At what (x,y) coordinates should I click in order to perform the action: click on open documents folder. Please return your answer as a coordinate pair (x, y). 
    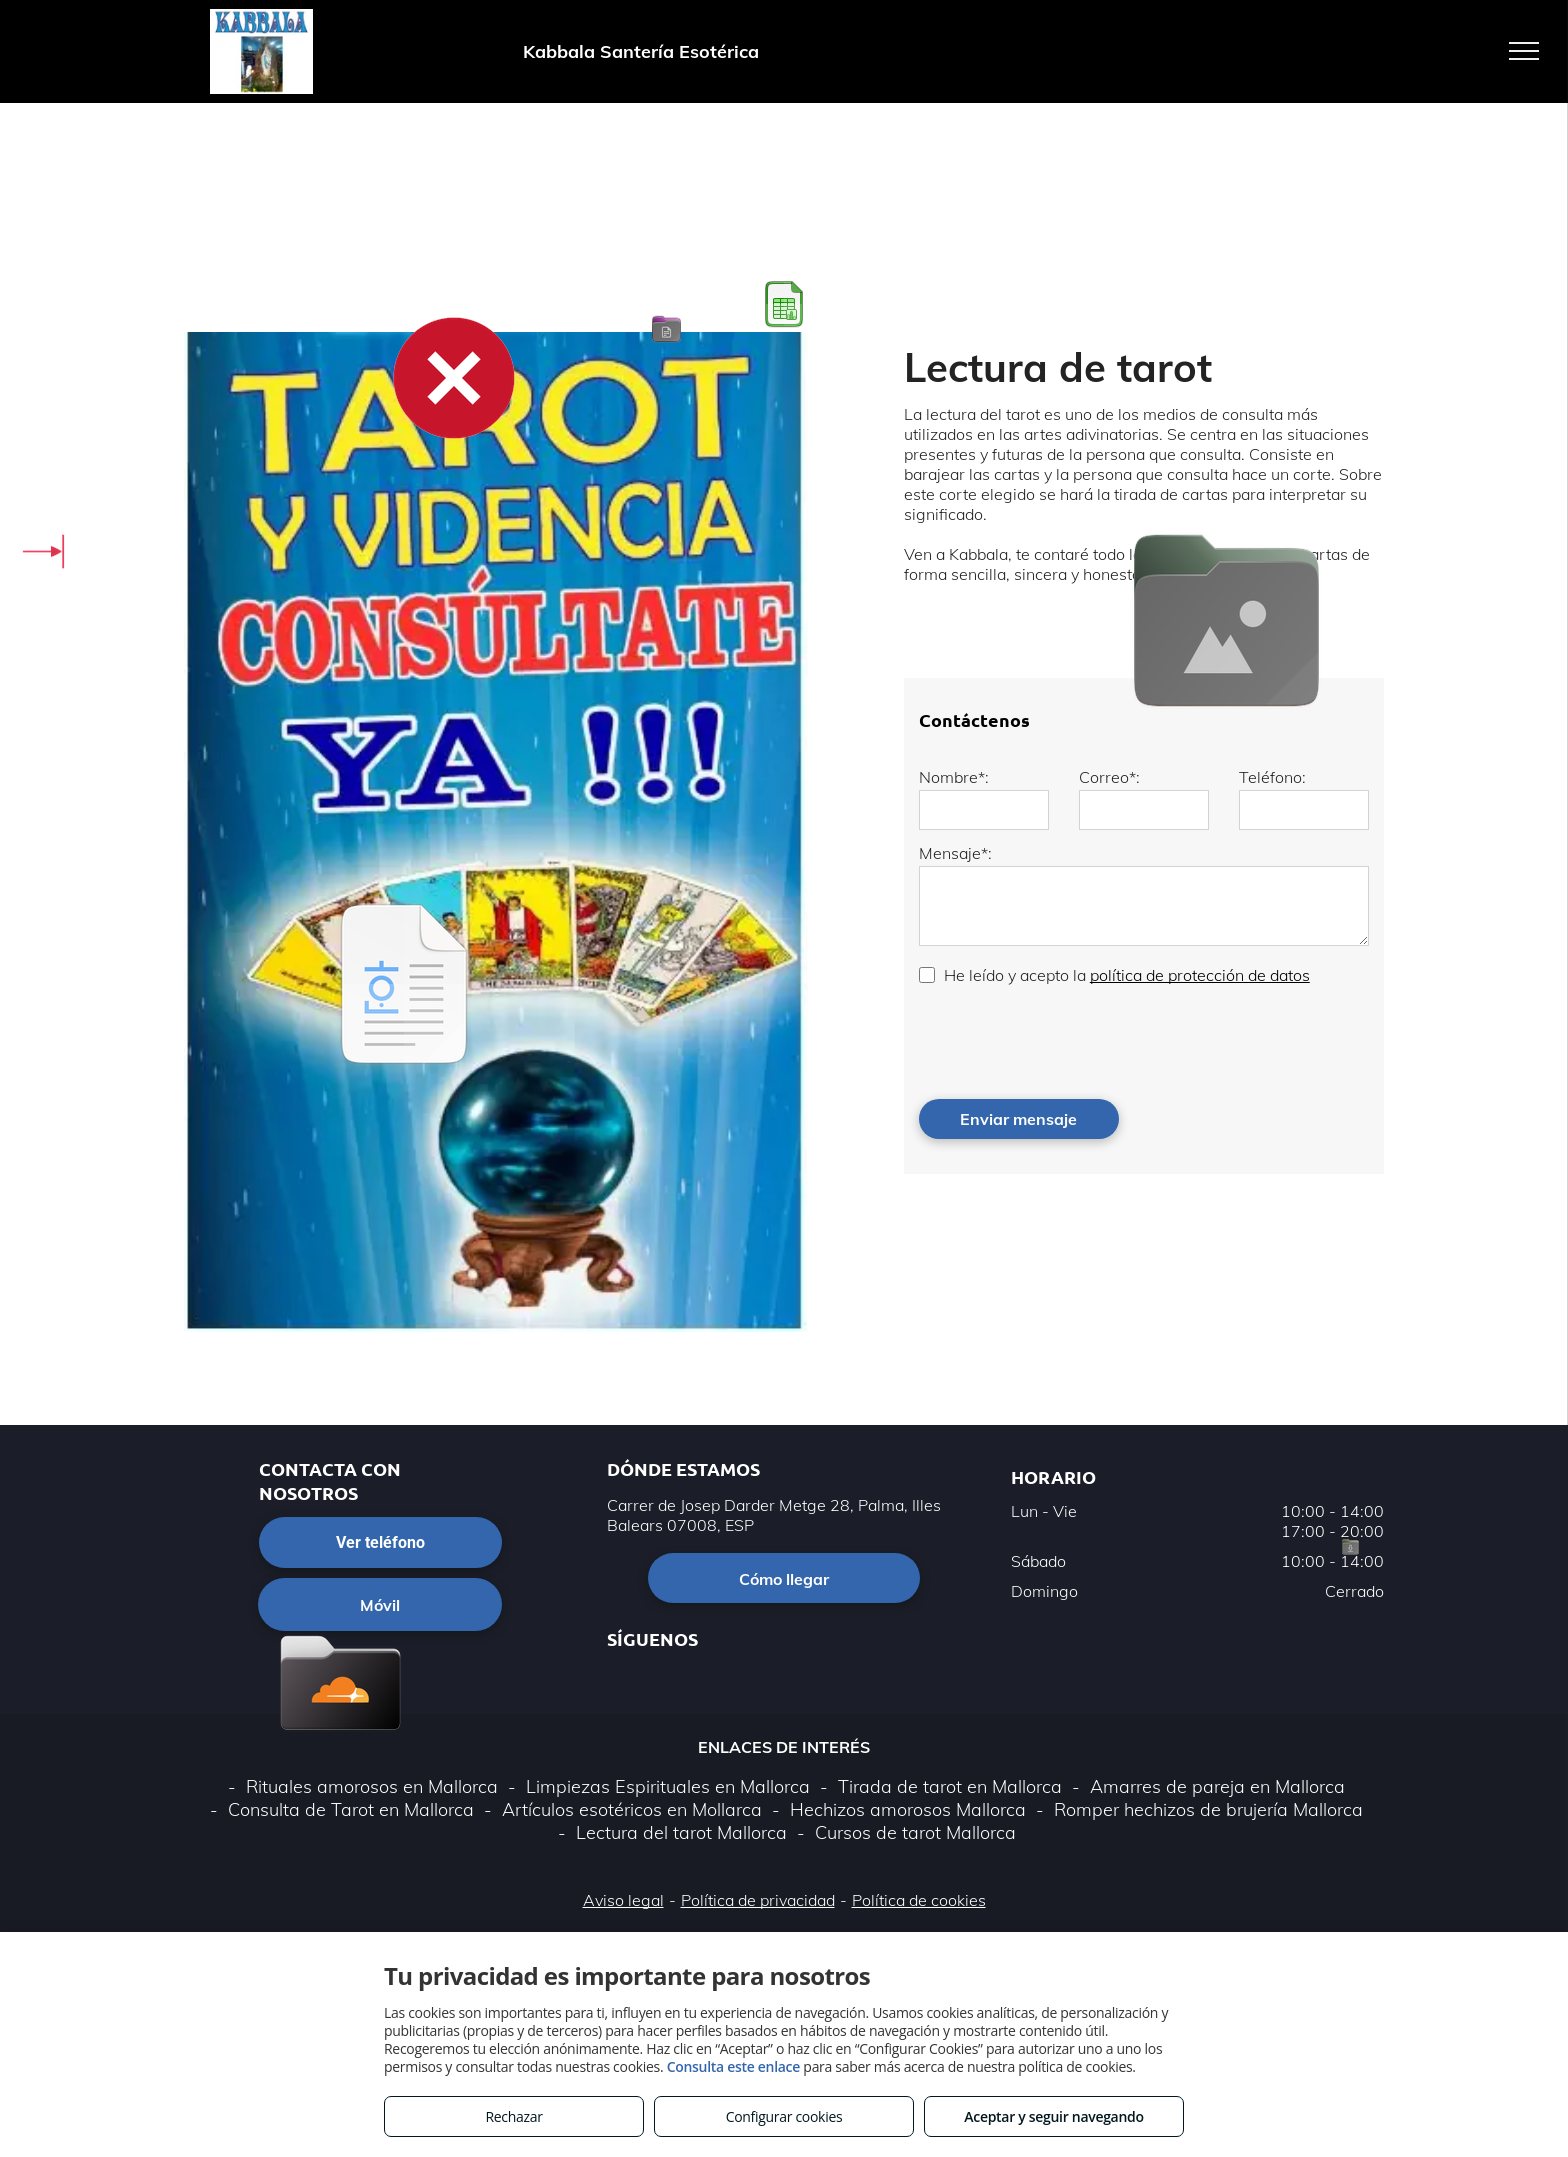
    Looking at the image, I should click on (666, 328).